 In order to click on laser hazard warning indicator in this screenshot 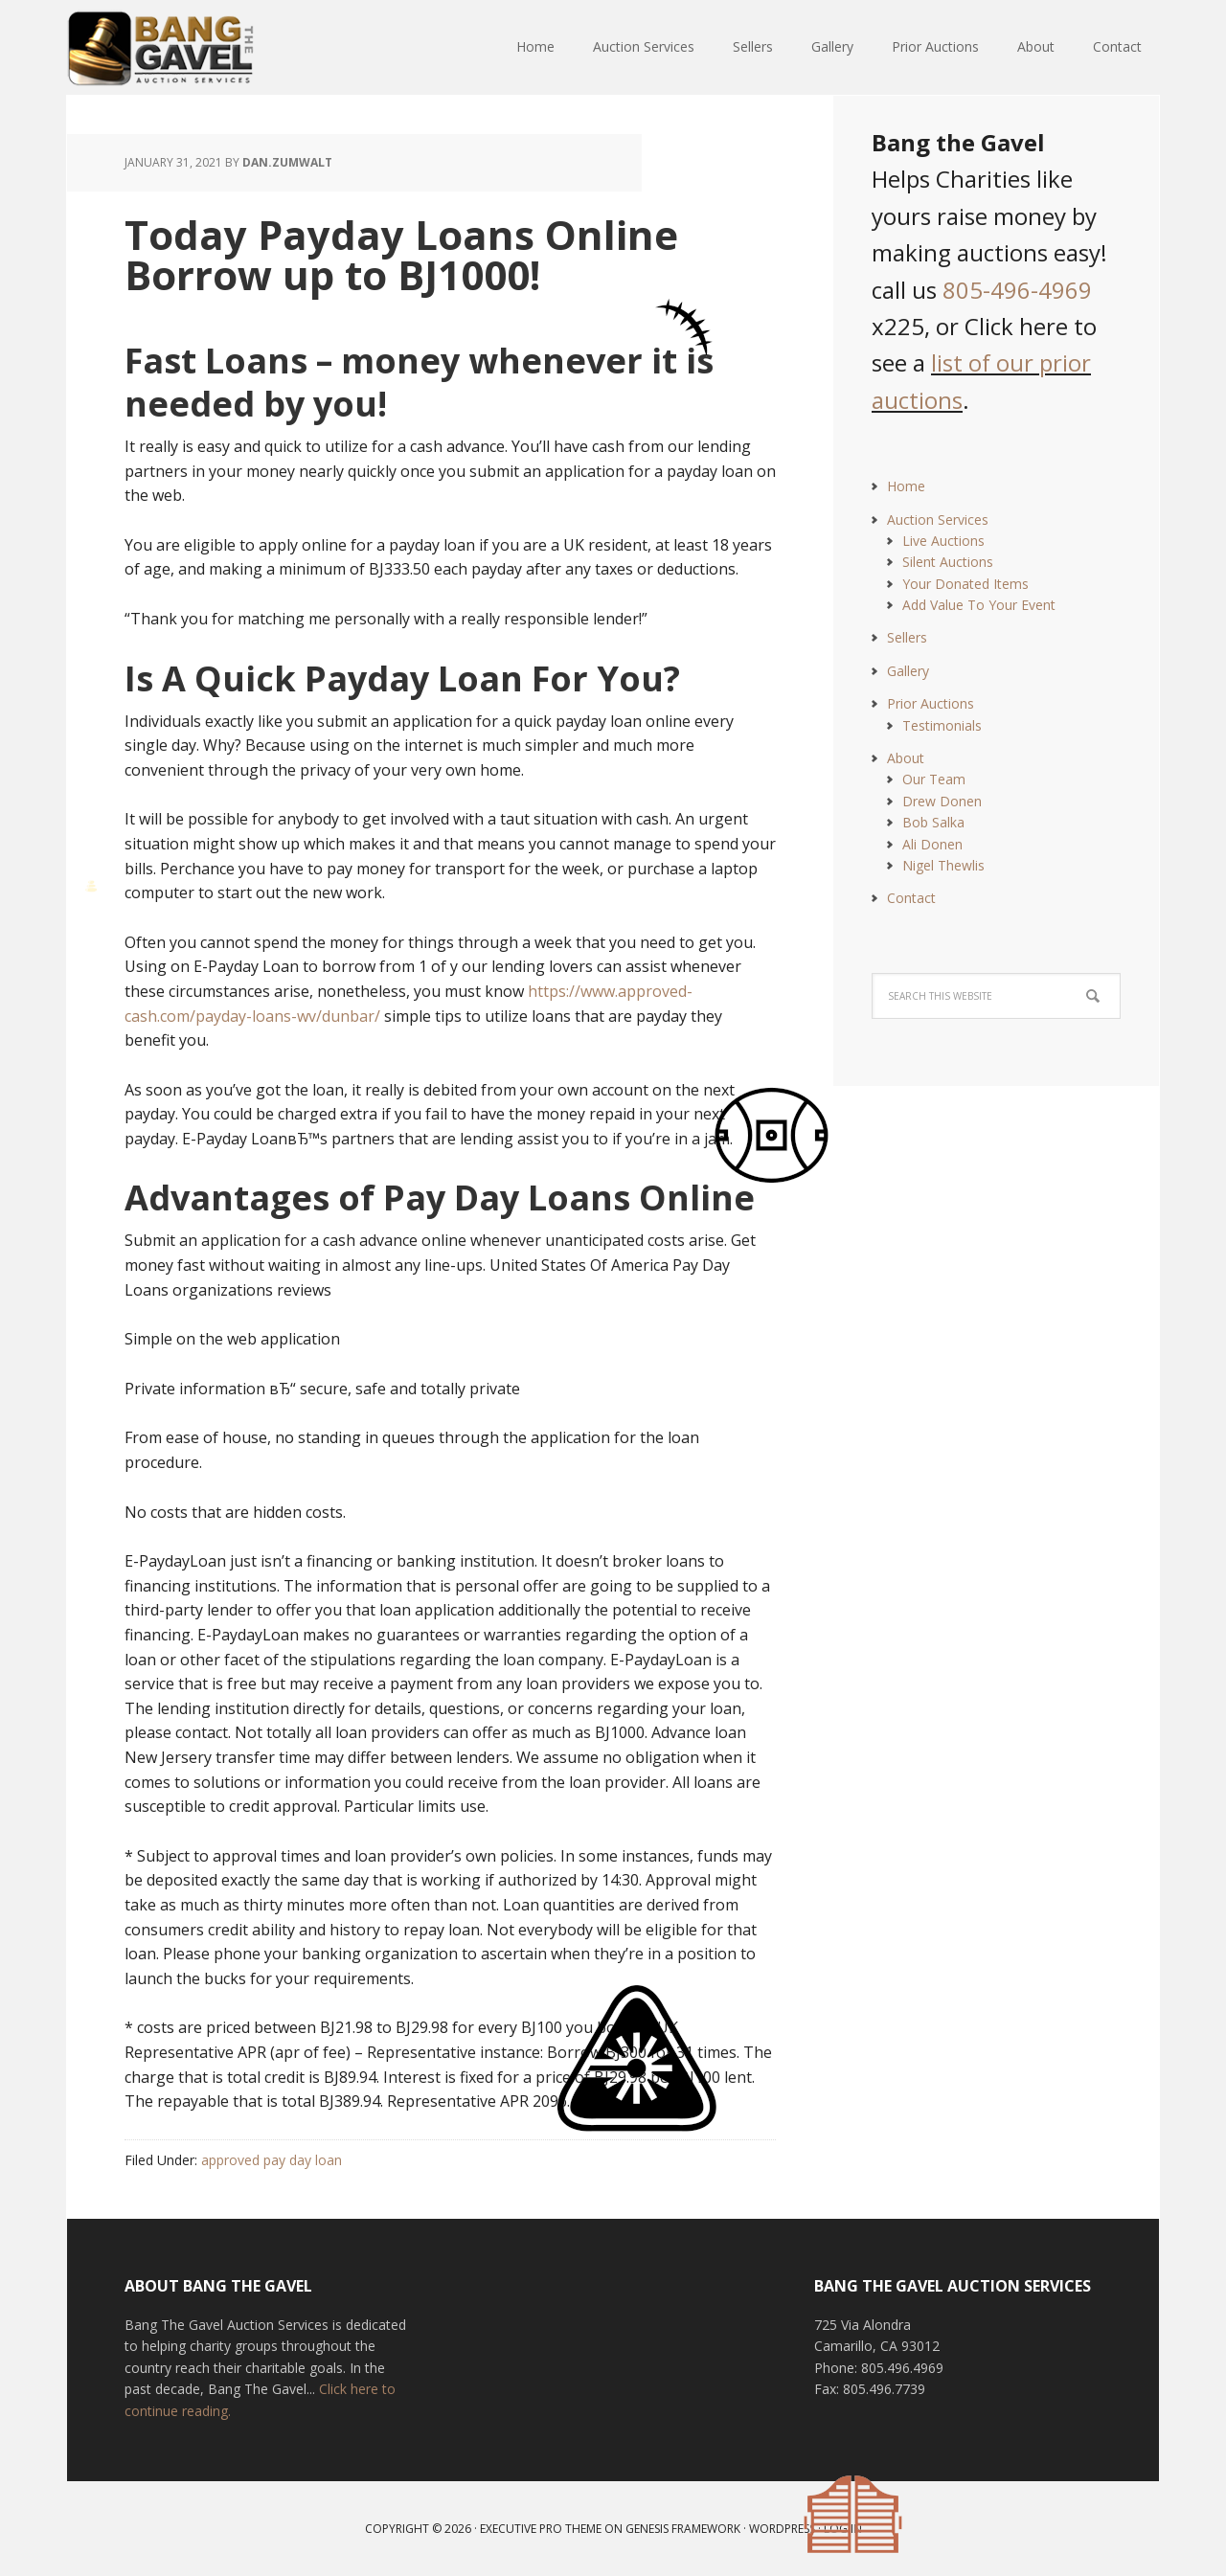, I will do `click(636, 2064)`.